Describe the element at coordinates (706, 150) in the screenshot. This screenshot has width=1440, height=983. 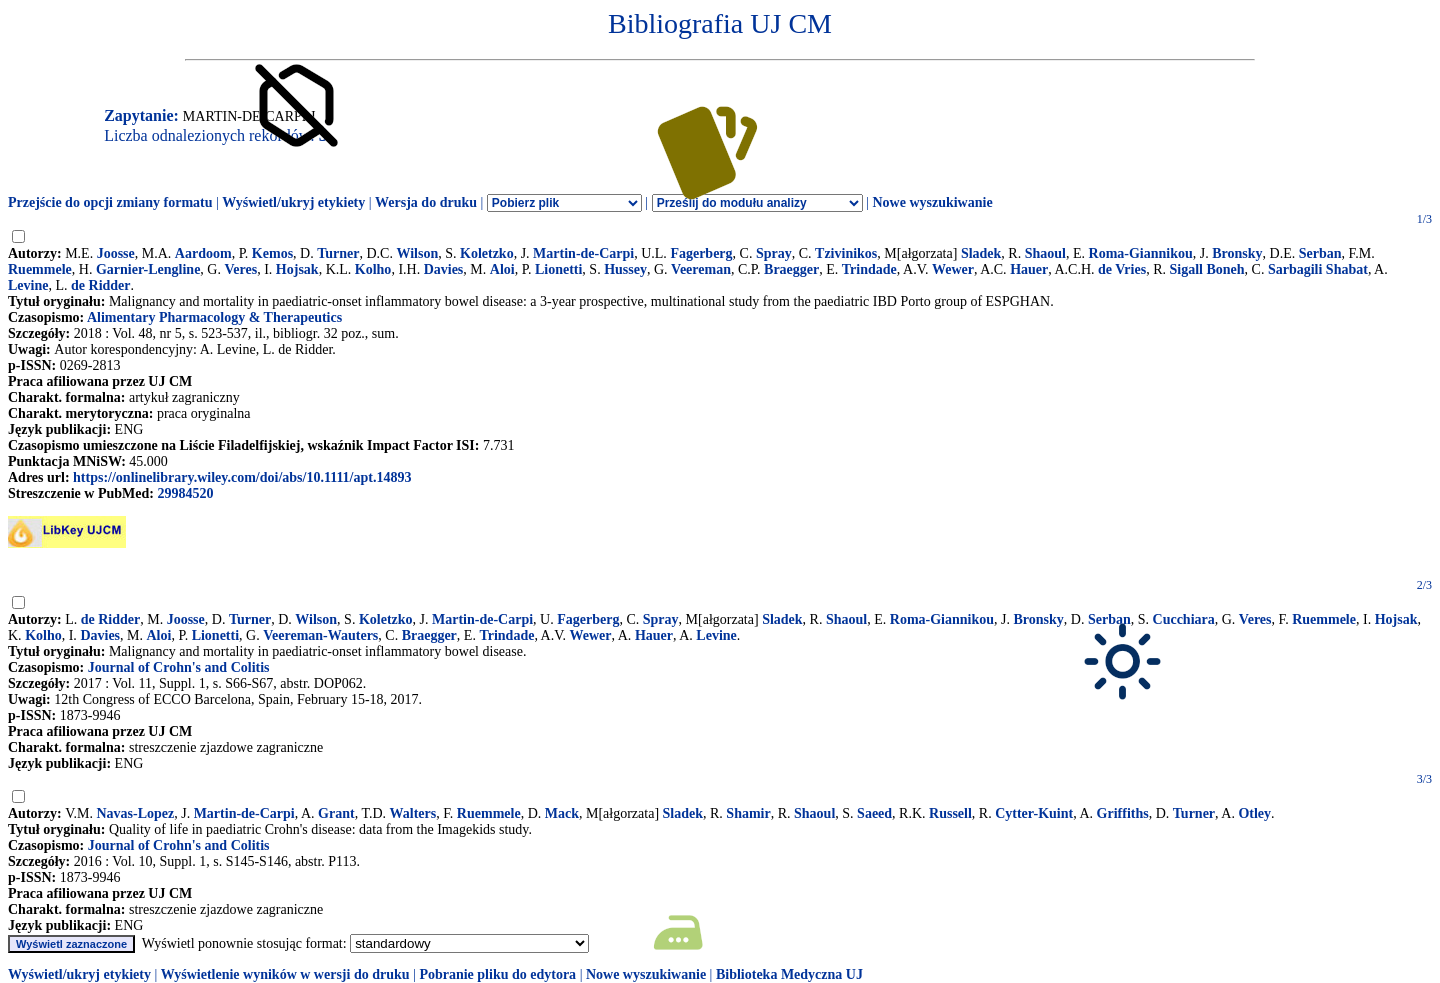
I see `view your card collection` at that location.